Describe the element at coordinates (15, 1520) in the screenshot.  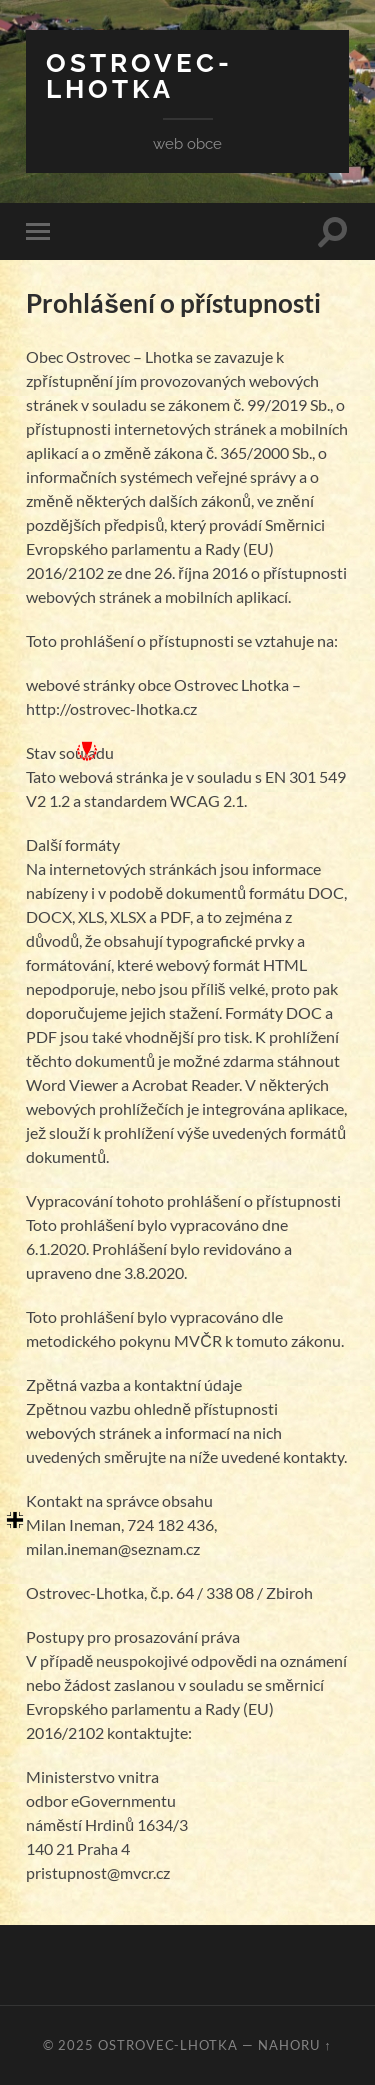
I see `german military history faction or unit marker in a strategy game` at that location.